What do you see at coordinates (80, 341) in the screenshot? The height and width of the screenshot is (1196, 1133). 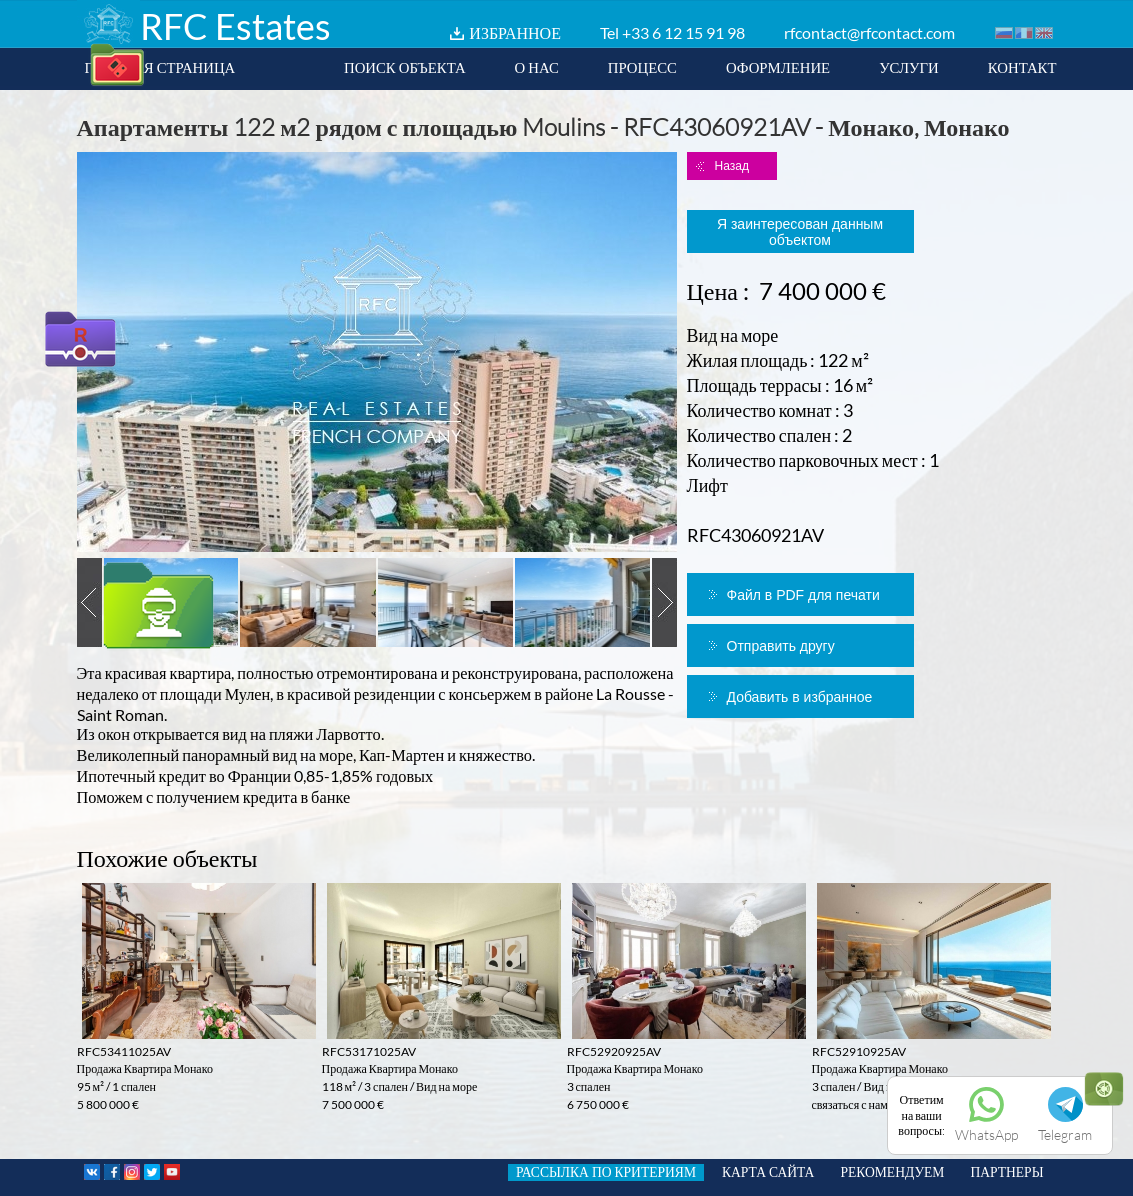 I see `folder for Pokémon Team Rocket collection or fan content` at bounding box center [80, 341].